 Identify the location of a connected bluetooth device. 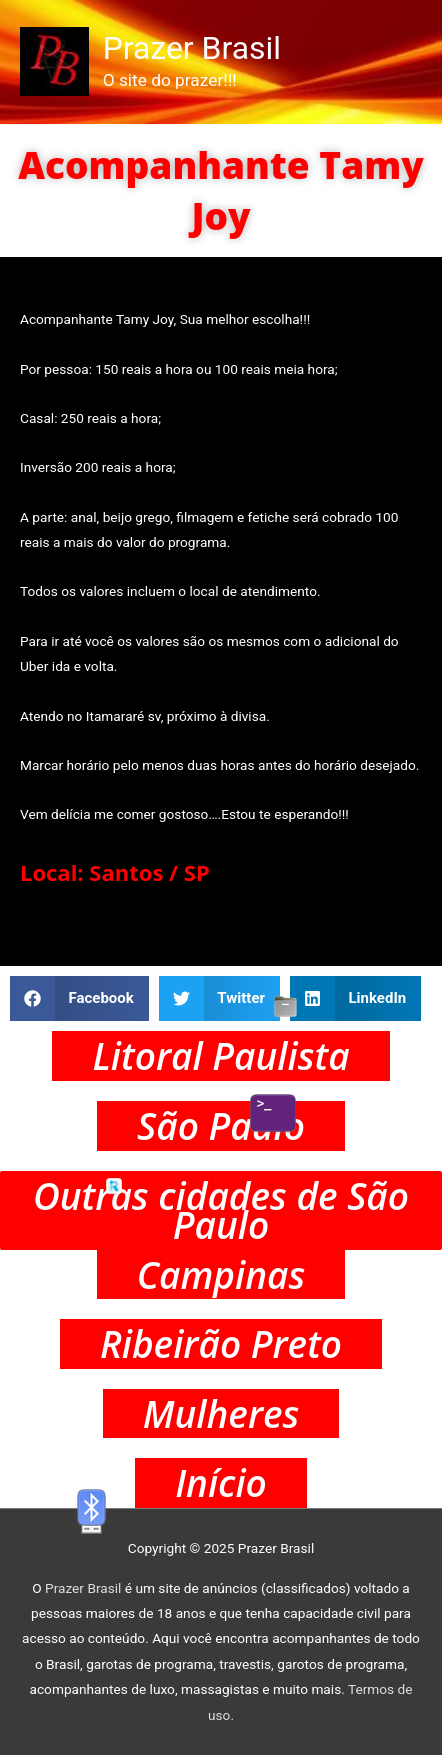
(91, 1511).